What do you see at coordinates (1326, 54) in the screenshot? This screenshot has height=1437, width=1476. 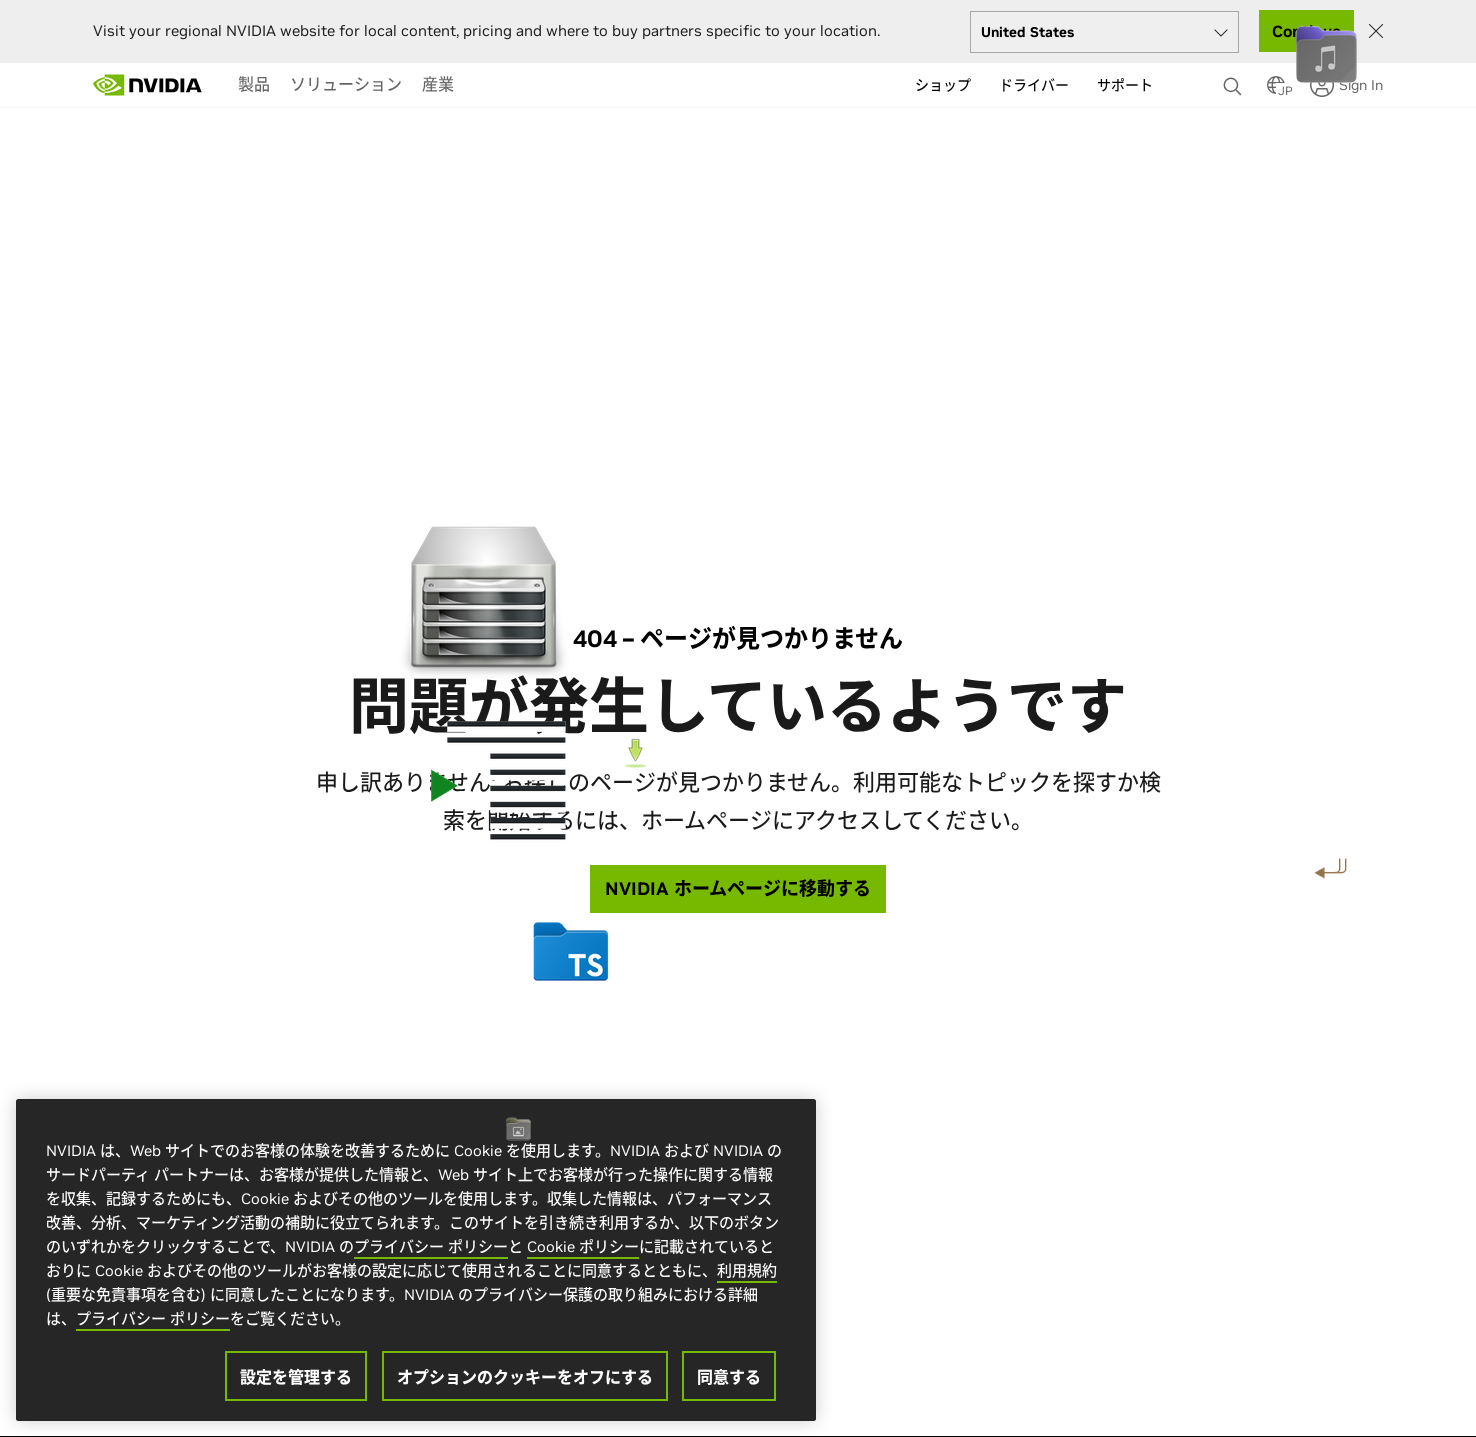 I see `open your music folder` at bounding box center [1326, 54].